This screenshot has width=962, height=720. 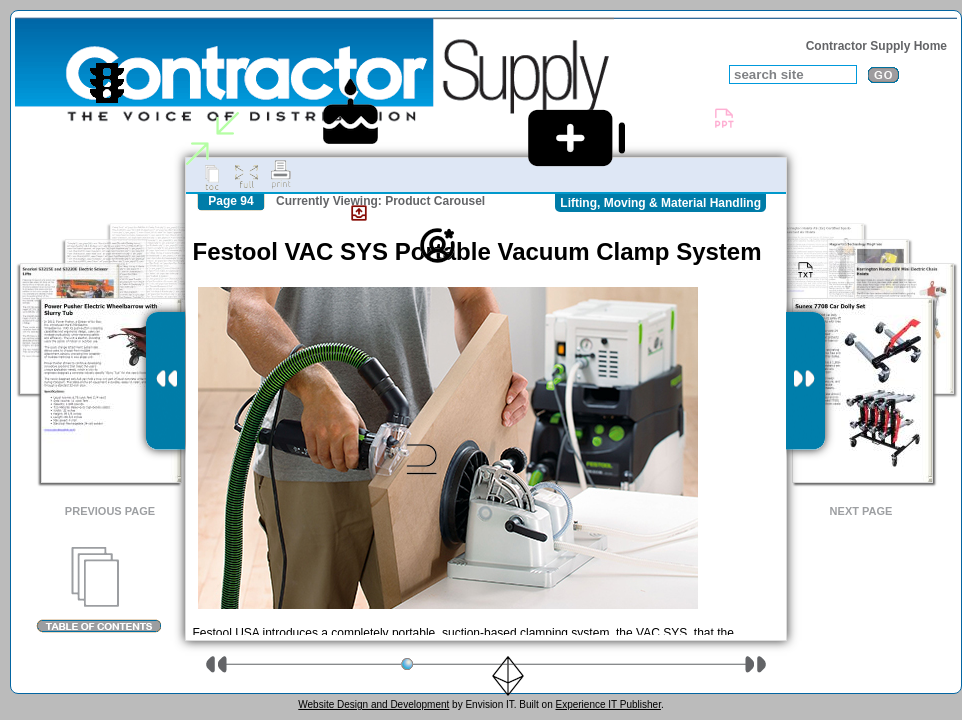 I want to click on view ethereum balance or wallet, so click(x=508, y=676).